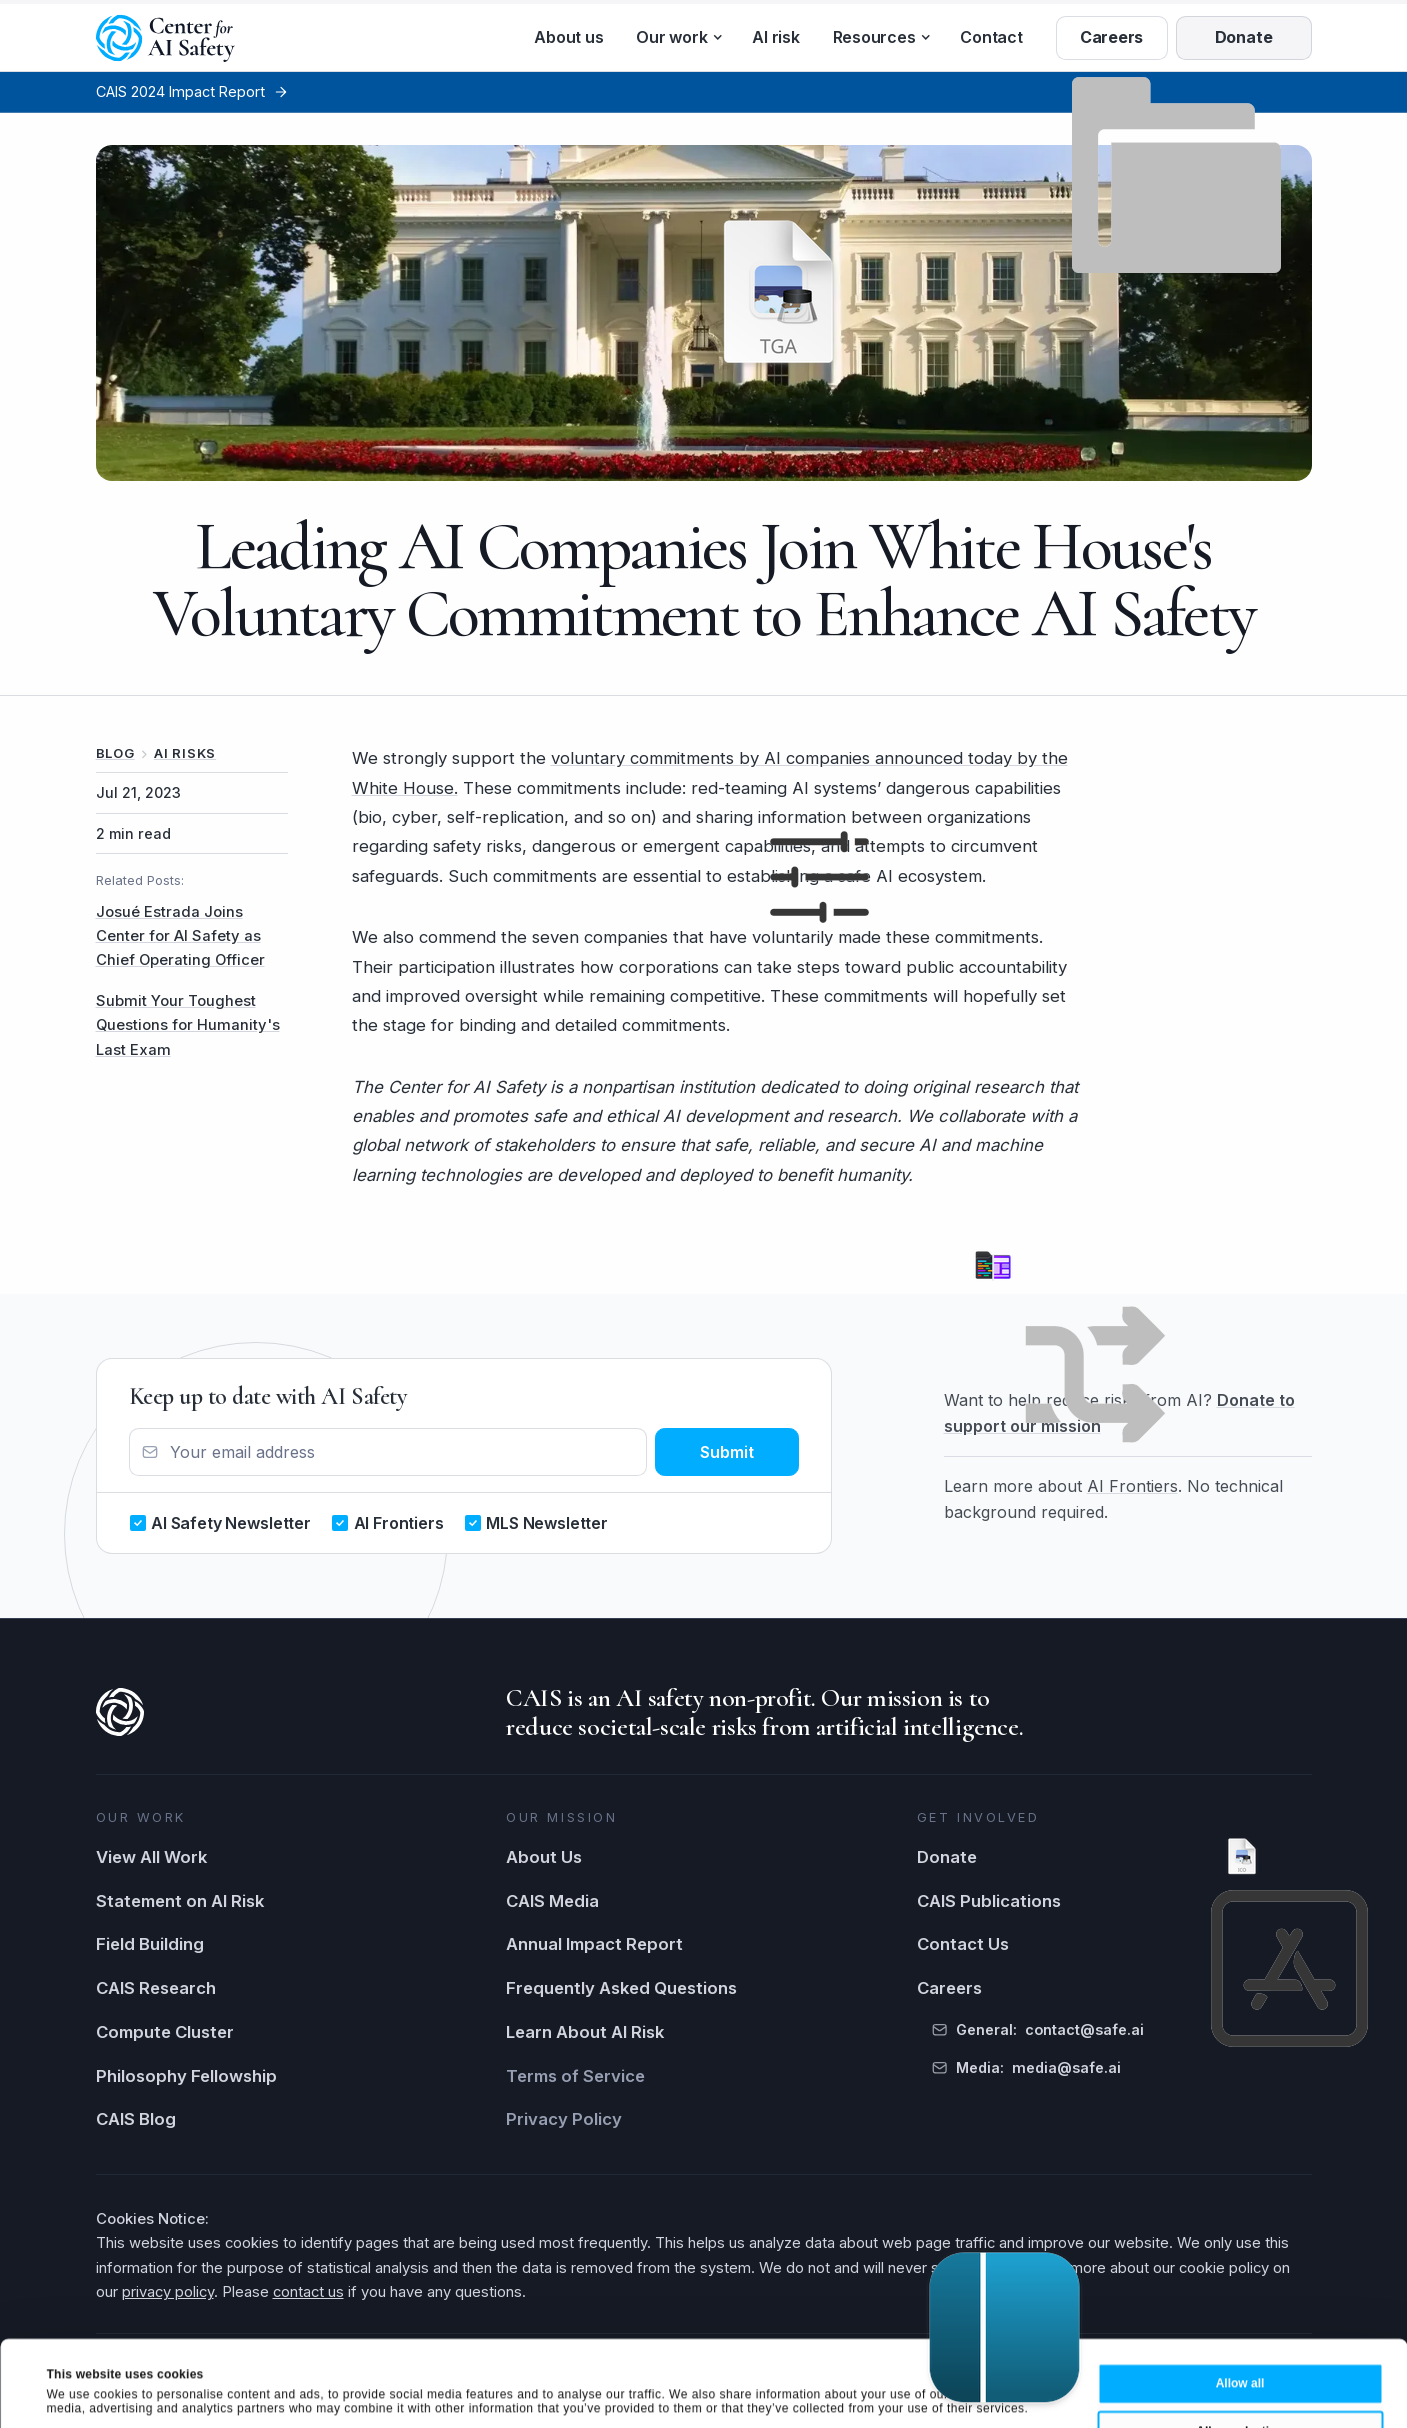 The image size is (1407, 2428). What do you see at coordinates (1176, 168) in the screenshot?
I see `access desktop folder` at bounding box center [1176, 168].